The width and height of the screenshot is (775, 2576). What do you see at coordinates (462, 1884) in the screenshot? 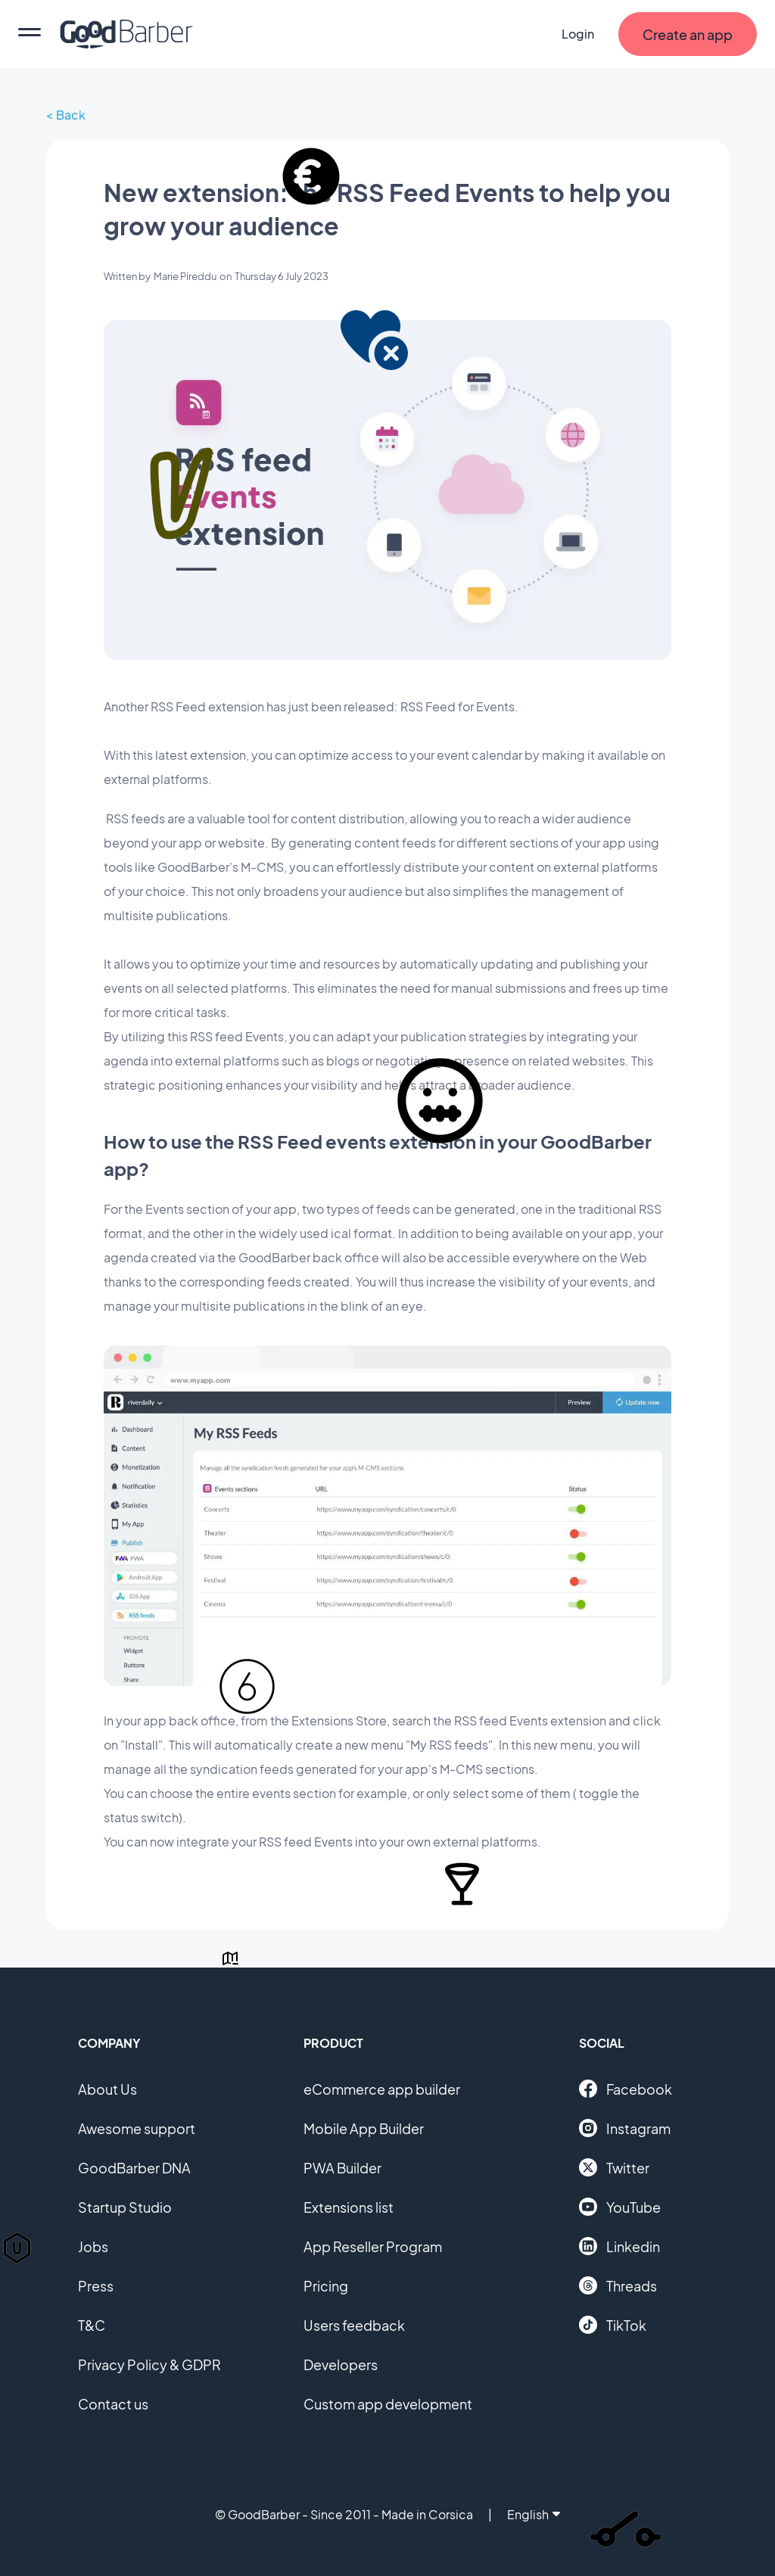
I see `view bar or cocktail menu` at bounding box center [462, 1884].